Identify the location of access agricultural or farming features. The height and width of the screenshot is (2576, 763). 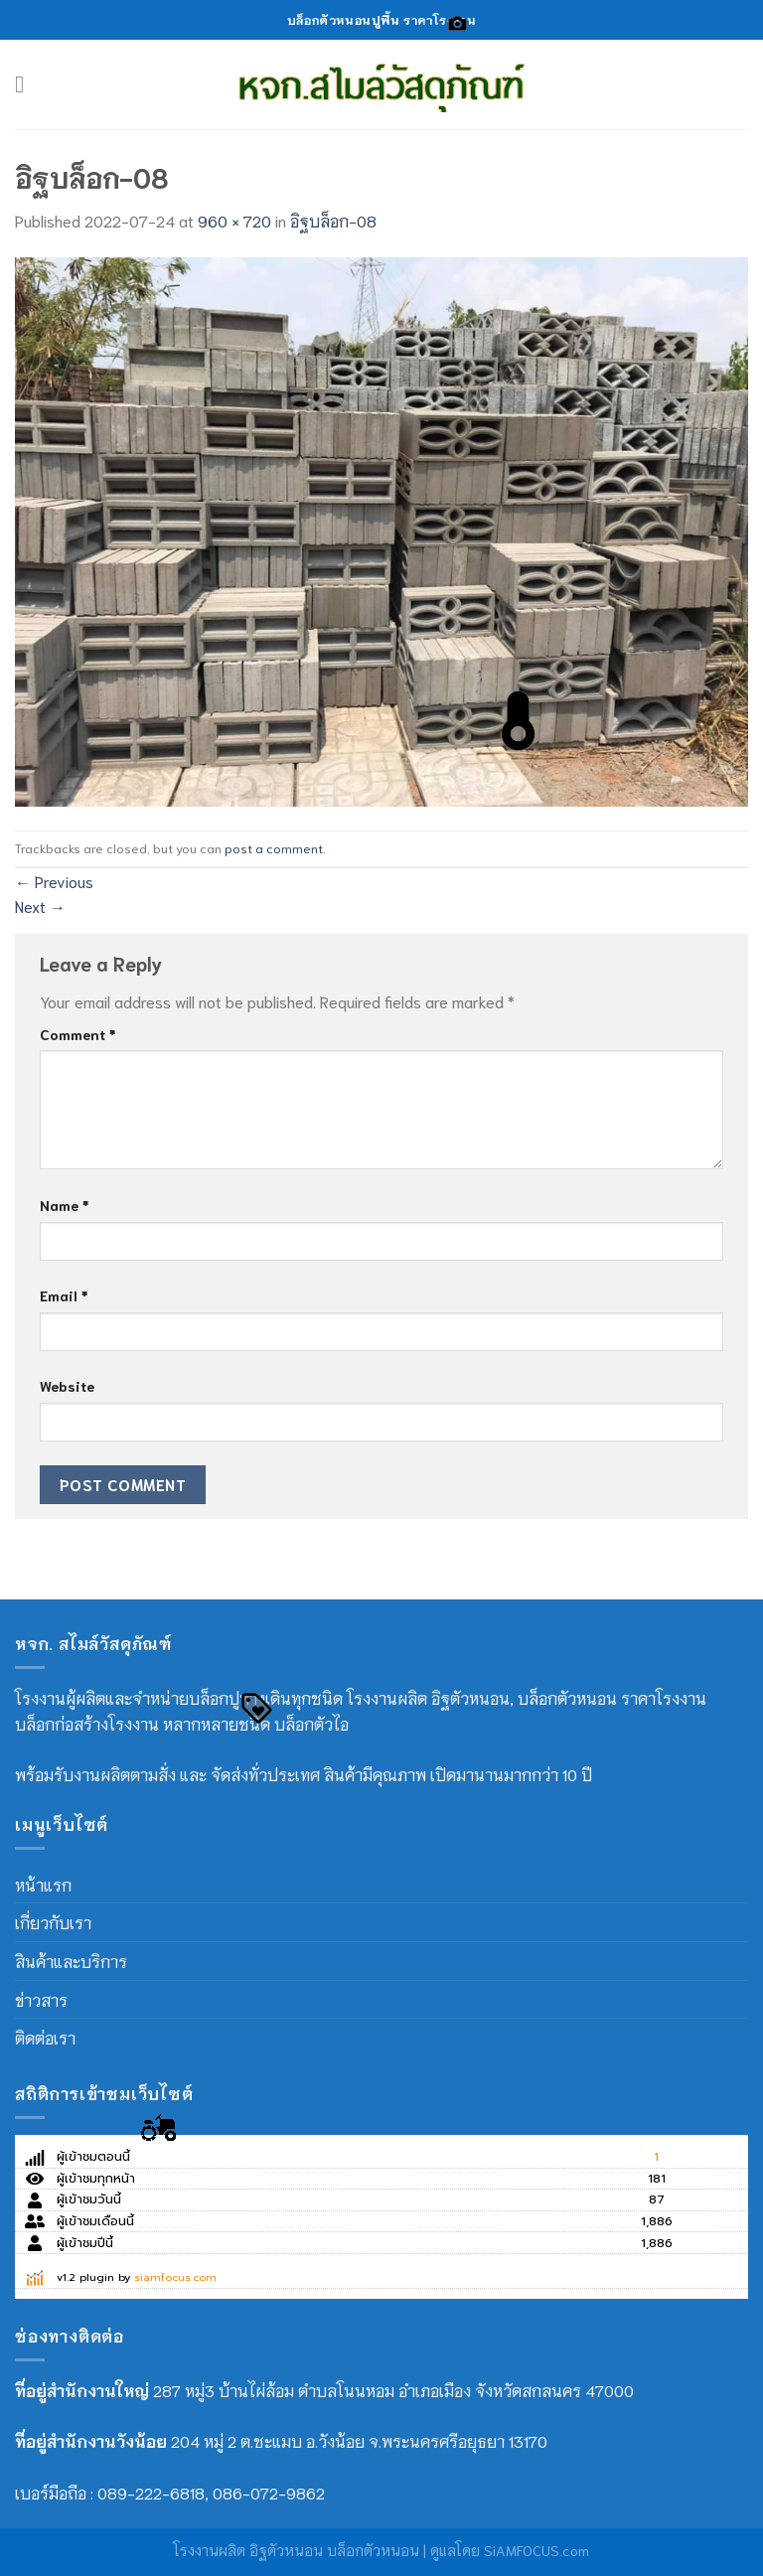
(158, 2128).